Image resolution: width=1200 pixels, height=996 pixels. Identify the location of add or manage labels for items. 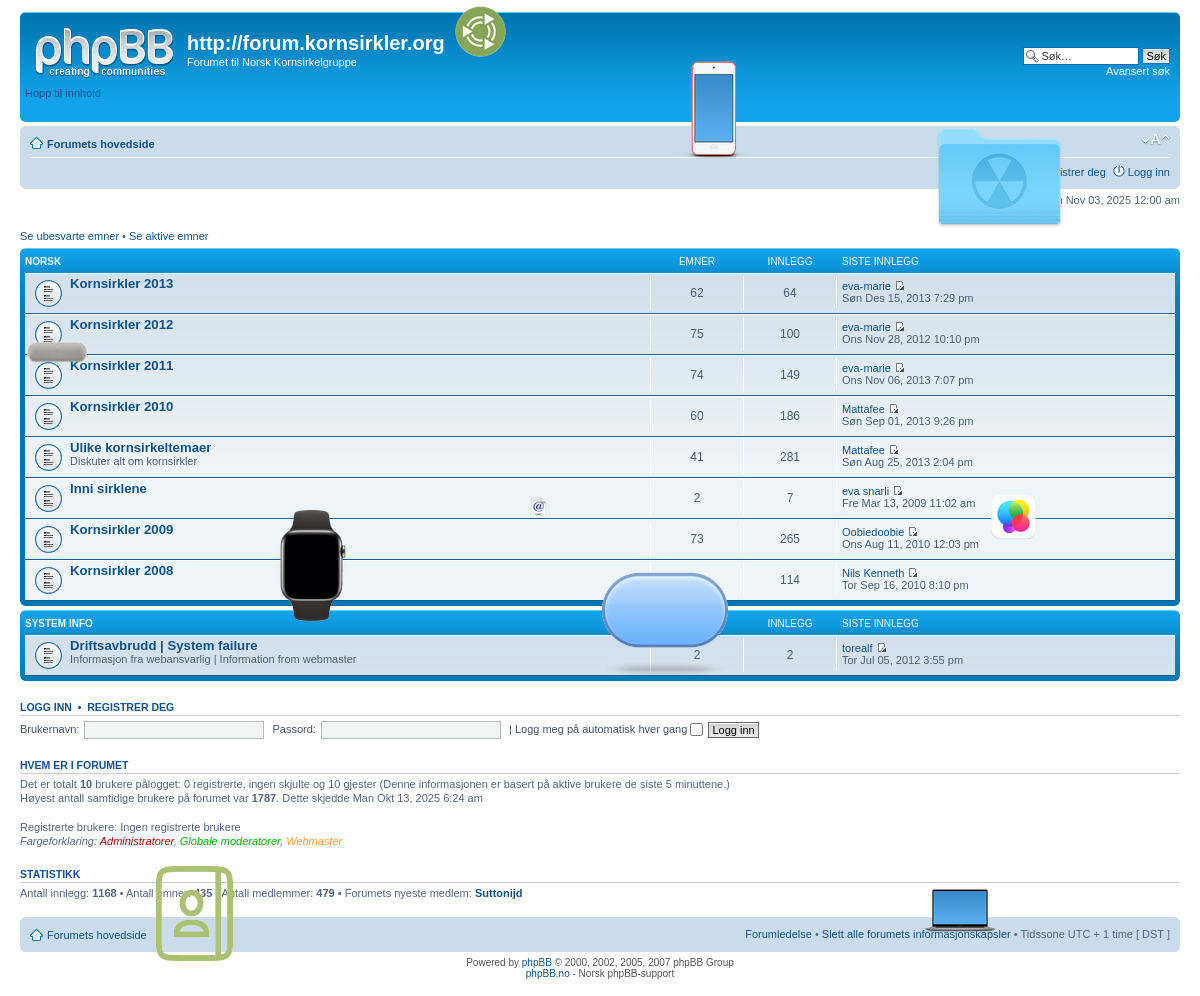
(665, 616).